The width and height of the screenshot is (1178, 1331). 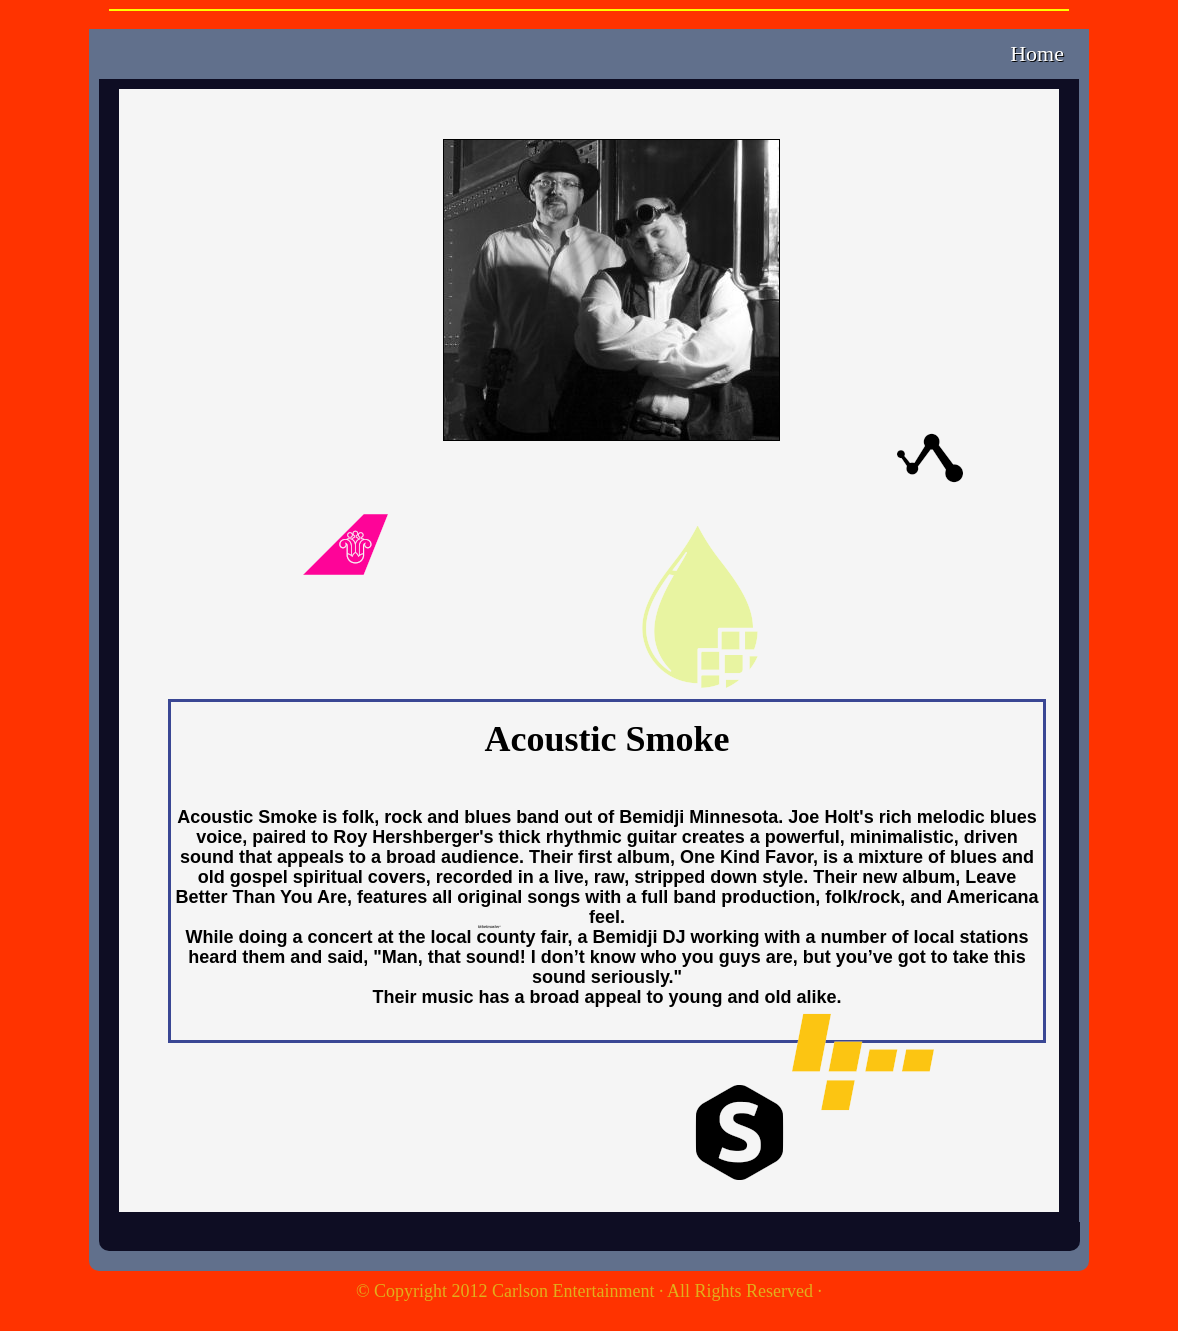 I want to click on alwaysdata hosting service logo, so click(x=930, y=458).